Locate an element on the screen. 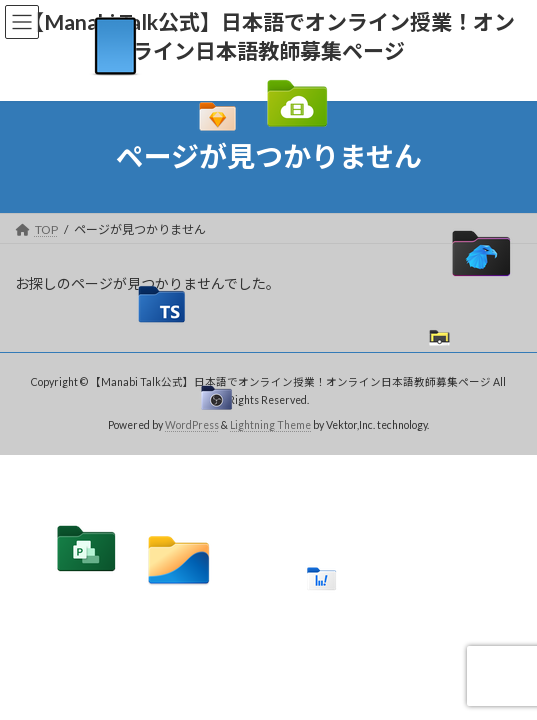 The width and height of the screenshot is (537, 720). open OBS Studio project files folder is located at coordinates (216, 398).